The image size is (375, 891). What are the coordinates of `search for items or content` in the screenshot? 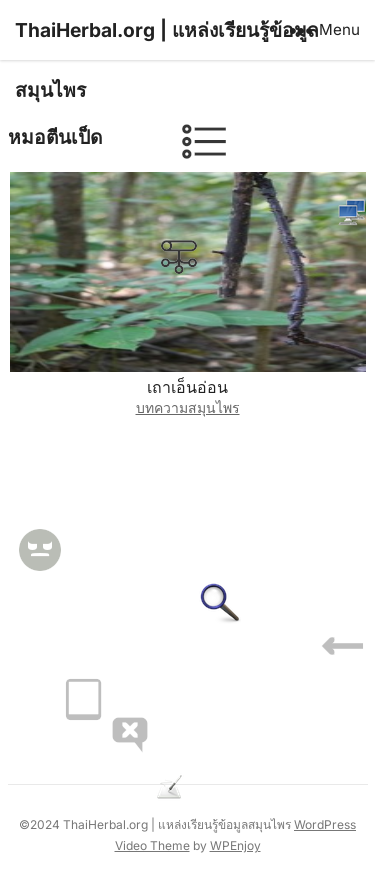 It's located at (220, 603).